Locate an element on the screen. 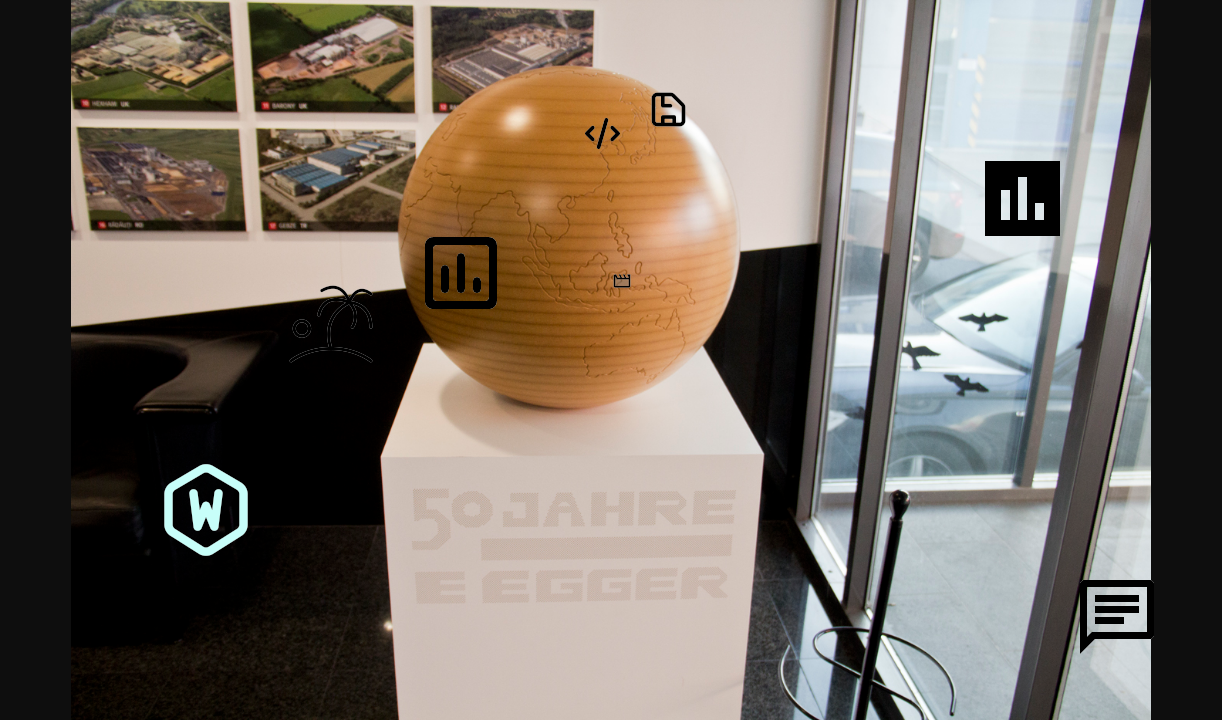 The image size is (1222, 720). insert a chart or graph into a document is located at coordinates (461, 273).